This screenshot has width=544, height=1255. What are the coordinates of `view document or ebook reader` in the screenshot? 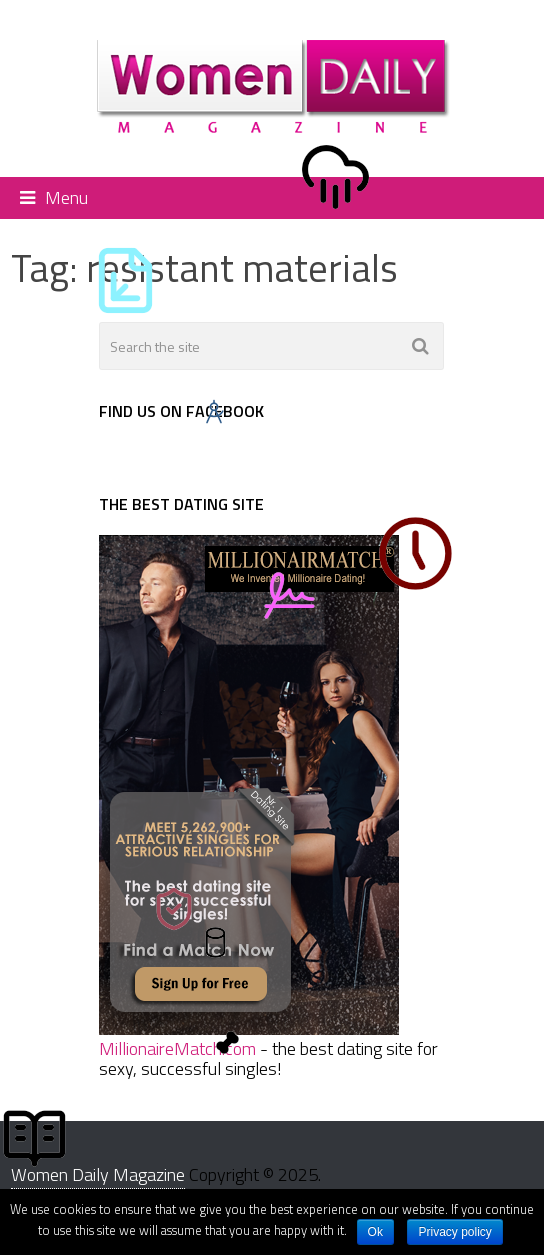 It's located at (34, 1138).